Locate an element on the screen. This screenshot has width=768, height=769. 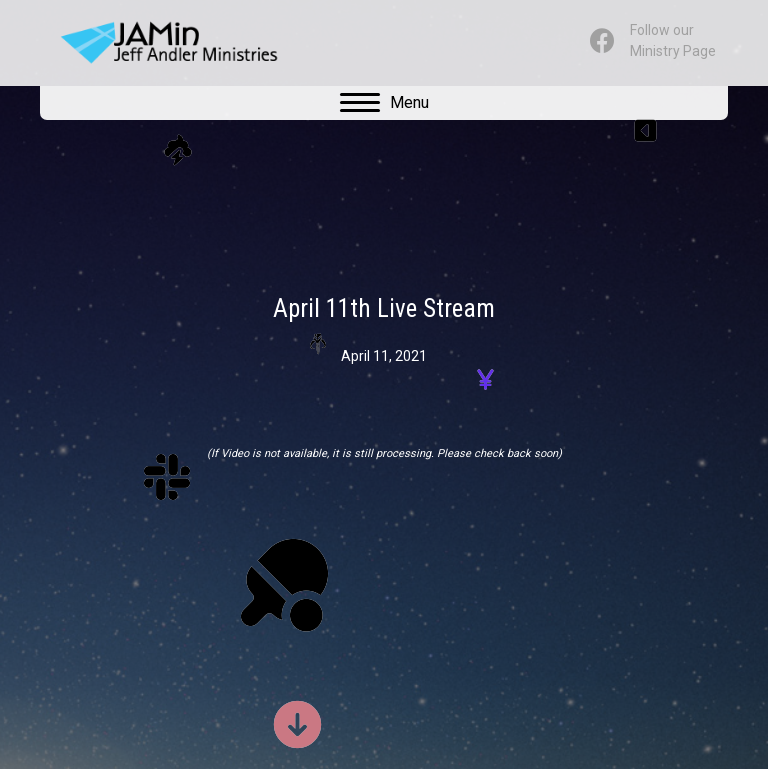
indicates price or payment in Chinese yuan (renminbi) is located at coordinates (485, 379).